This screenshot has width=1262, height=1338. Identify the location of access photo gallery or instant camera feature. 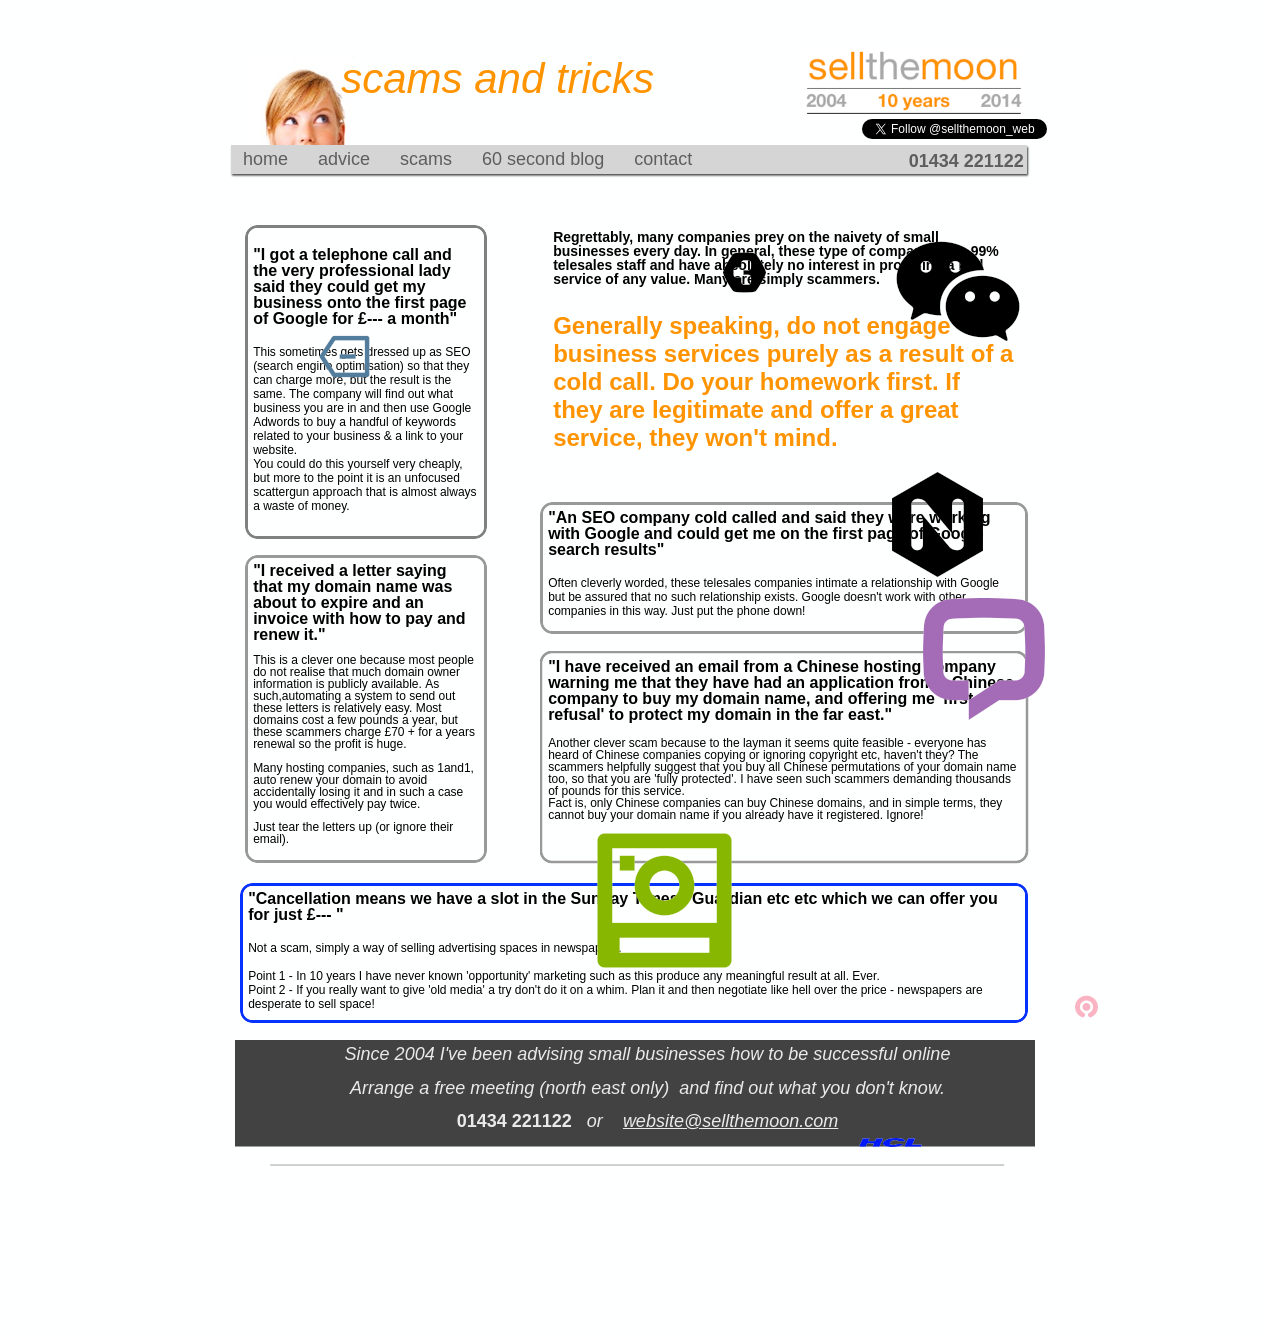
(664, 900).